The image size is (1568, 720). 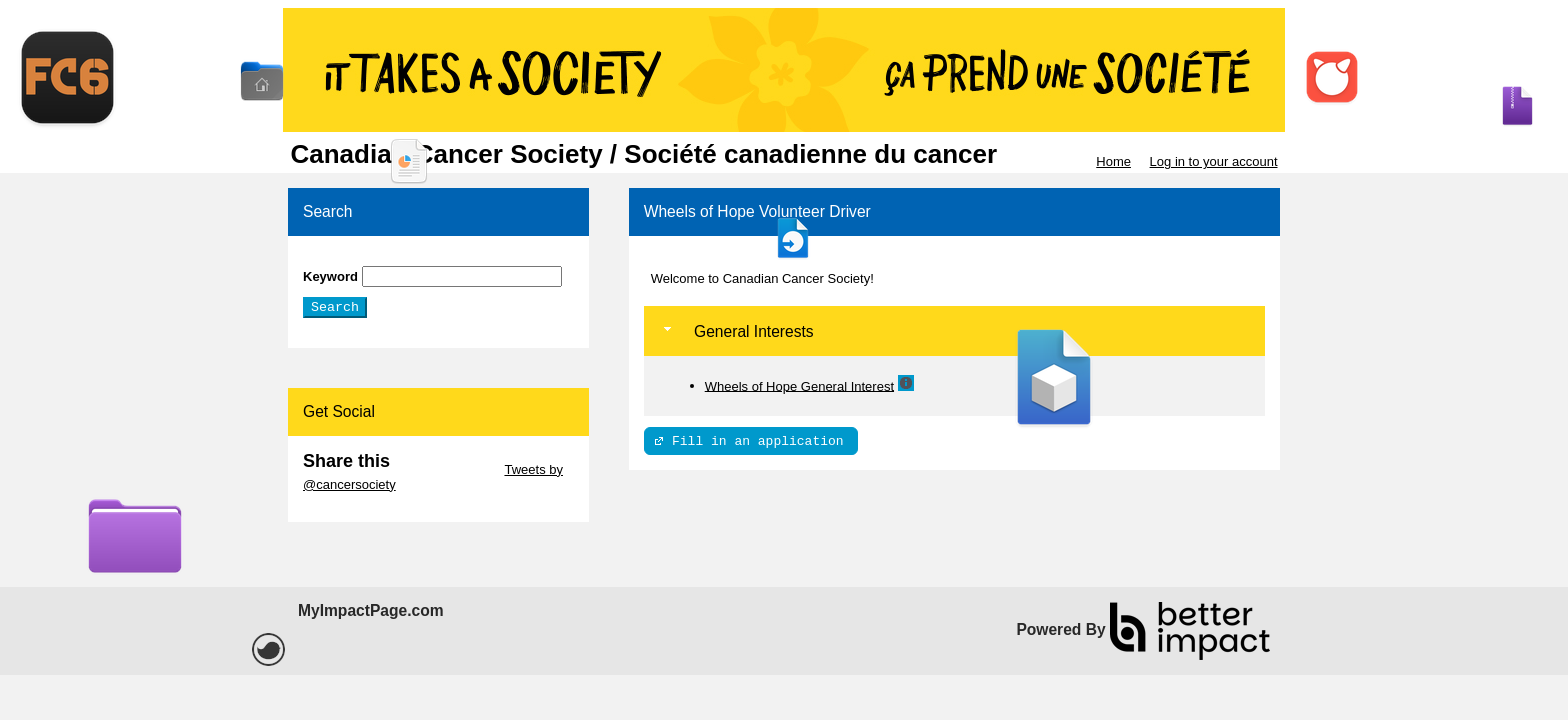 I want to click on launch budgie desktop environment, so click(x=268, y=649).